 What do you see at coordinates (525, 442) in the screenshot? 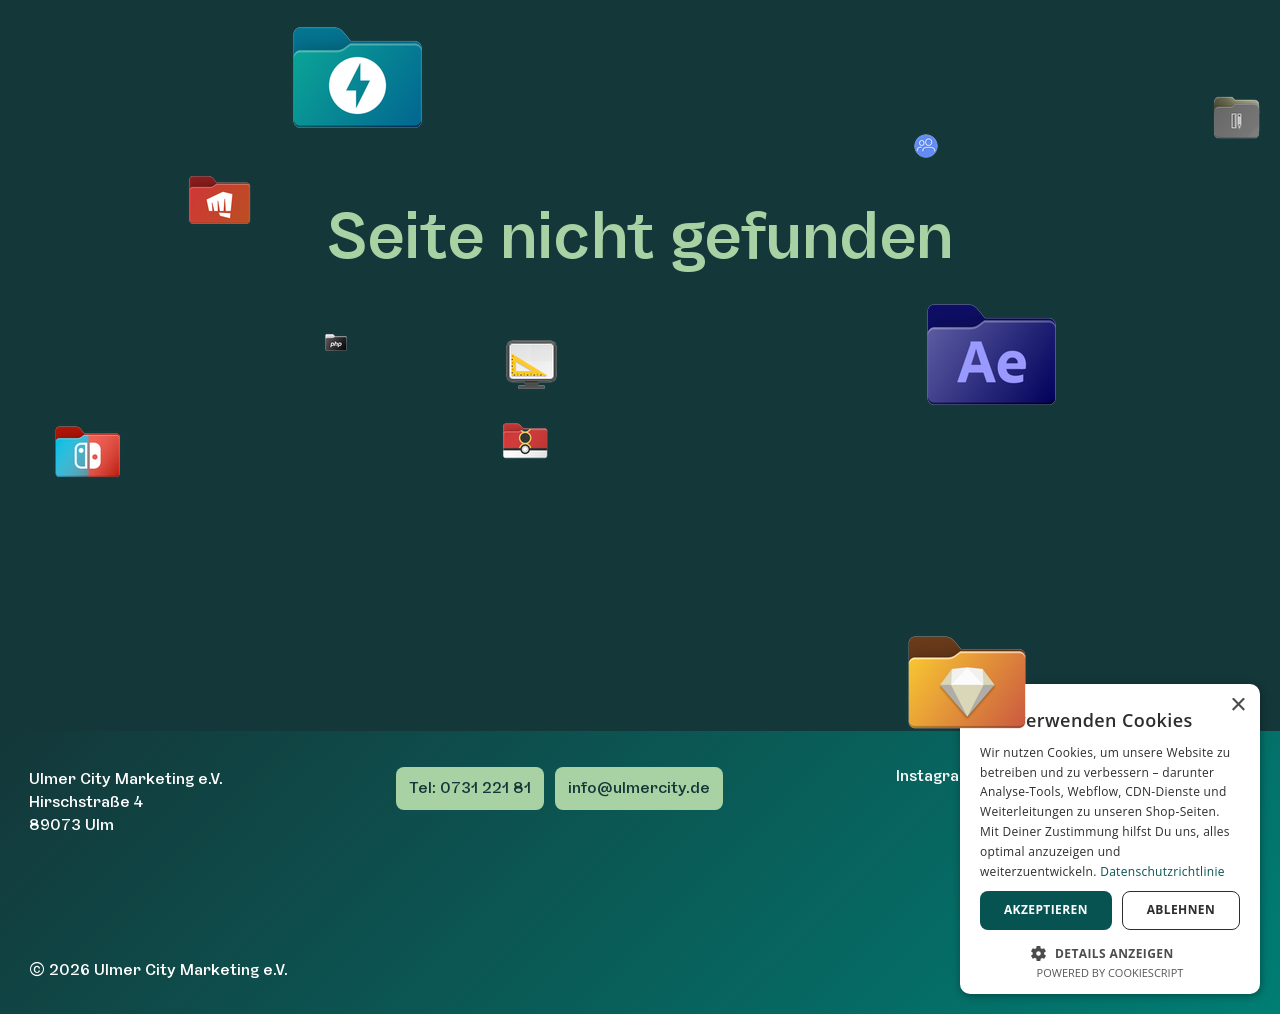
I see `open pokémon repeat ball themed folder` at bounding box center [525, 442].